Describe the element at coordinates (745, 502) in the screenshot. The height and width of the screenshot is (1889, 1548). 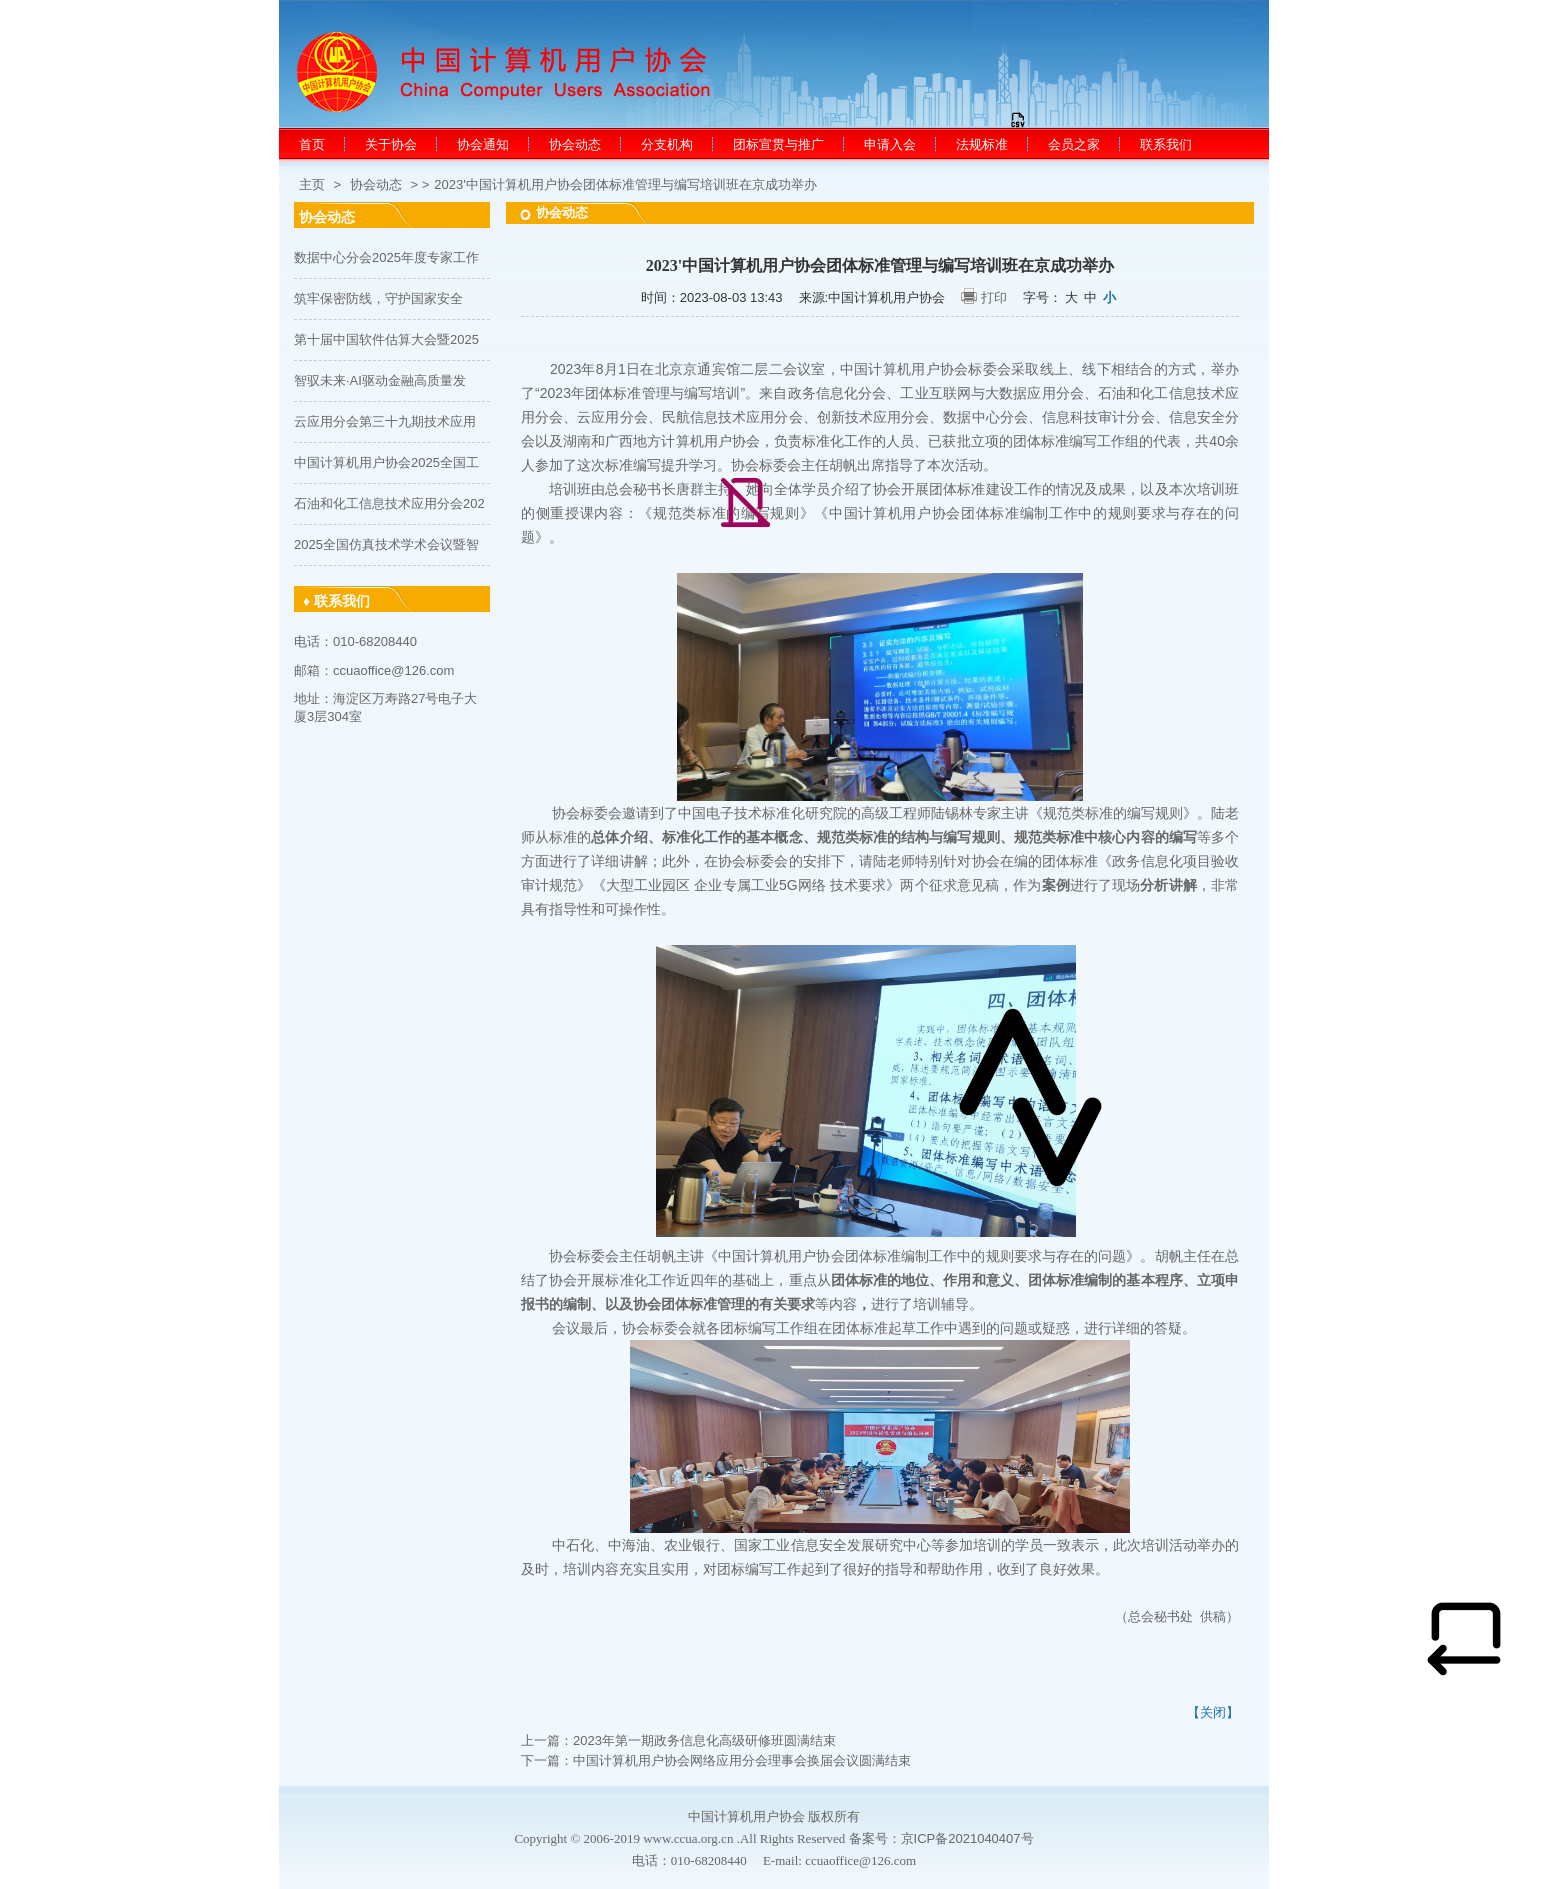
I see `door access disabled or unavailable` at that location.